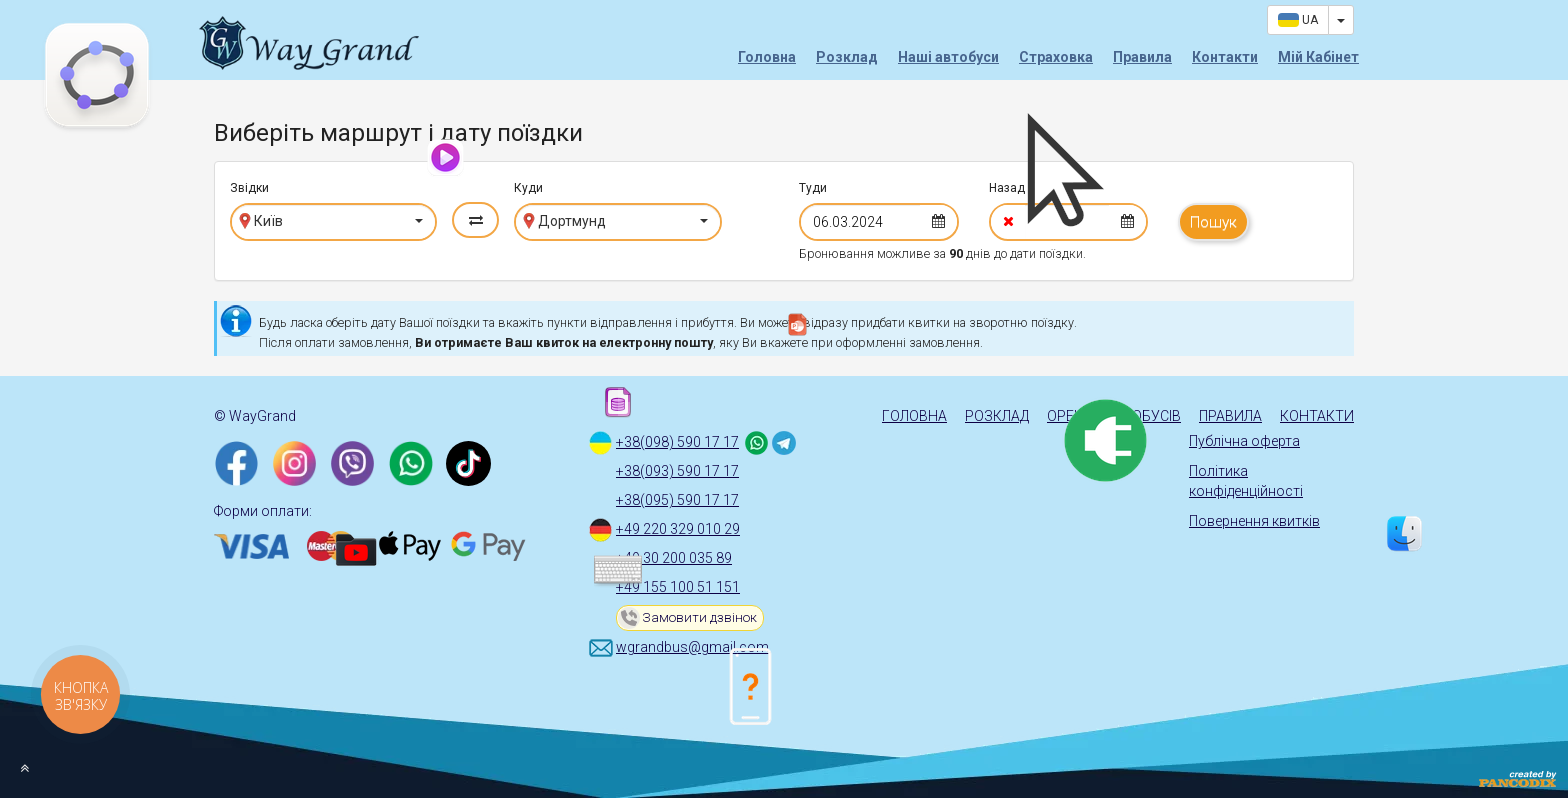 The image size is (1568, 798). Describe the element at coordinates (1105, 440) in the screenshot. I see `indicates a mounted or connected drive` at that location.